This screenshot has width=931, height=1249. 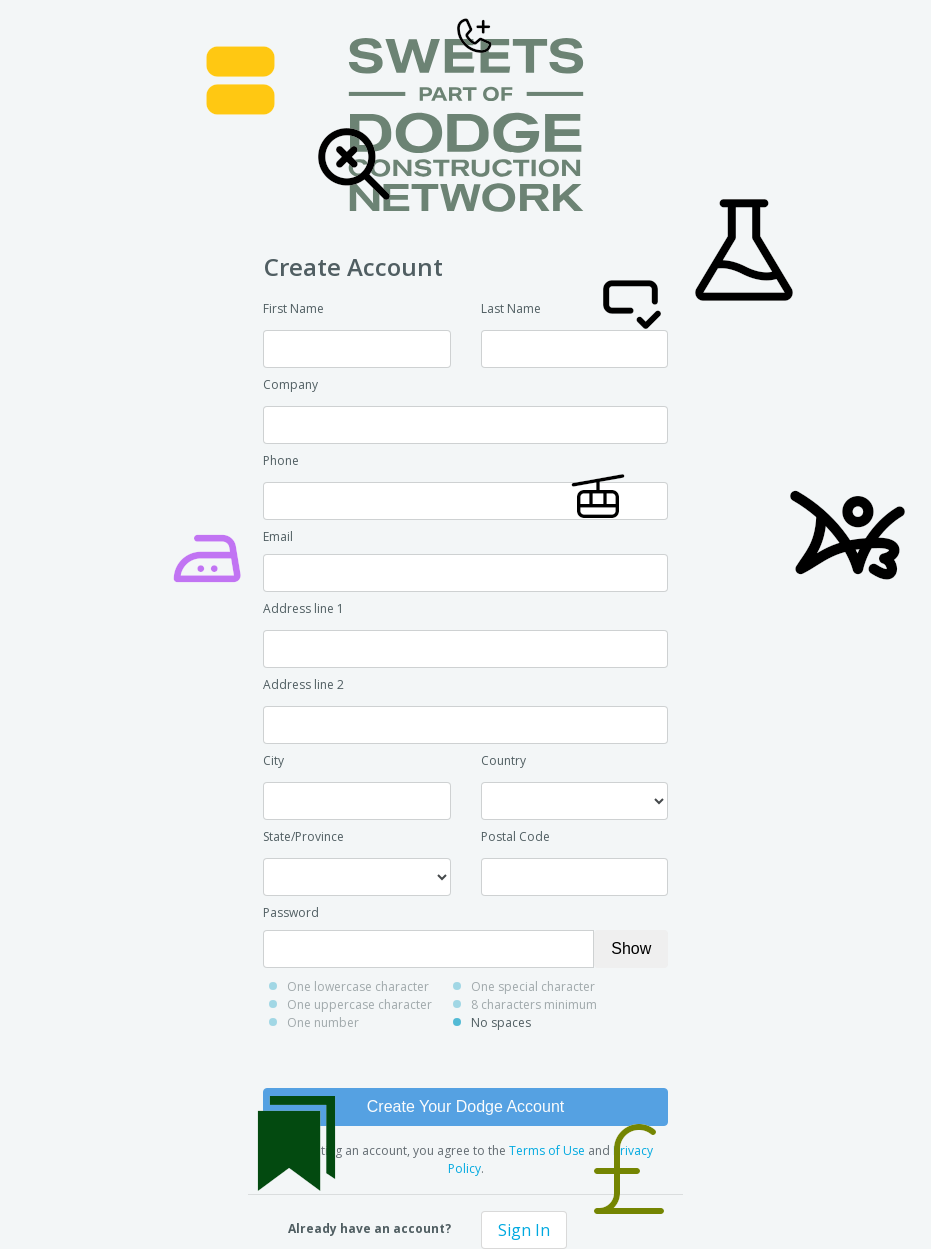 What do you see at coordinates (240, 80) in the screenshot?
I see `switch to list view` at bounding box center [240, 80].